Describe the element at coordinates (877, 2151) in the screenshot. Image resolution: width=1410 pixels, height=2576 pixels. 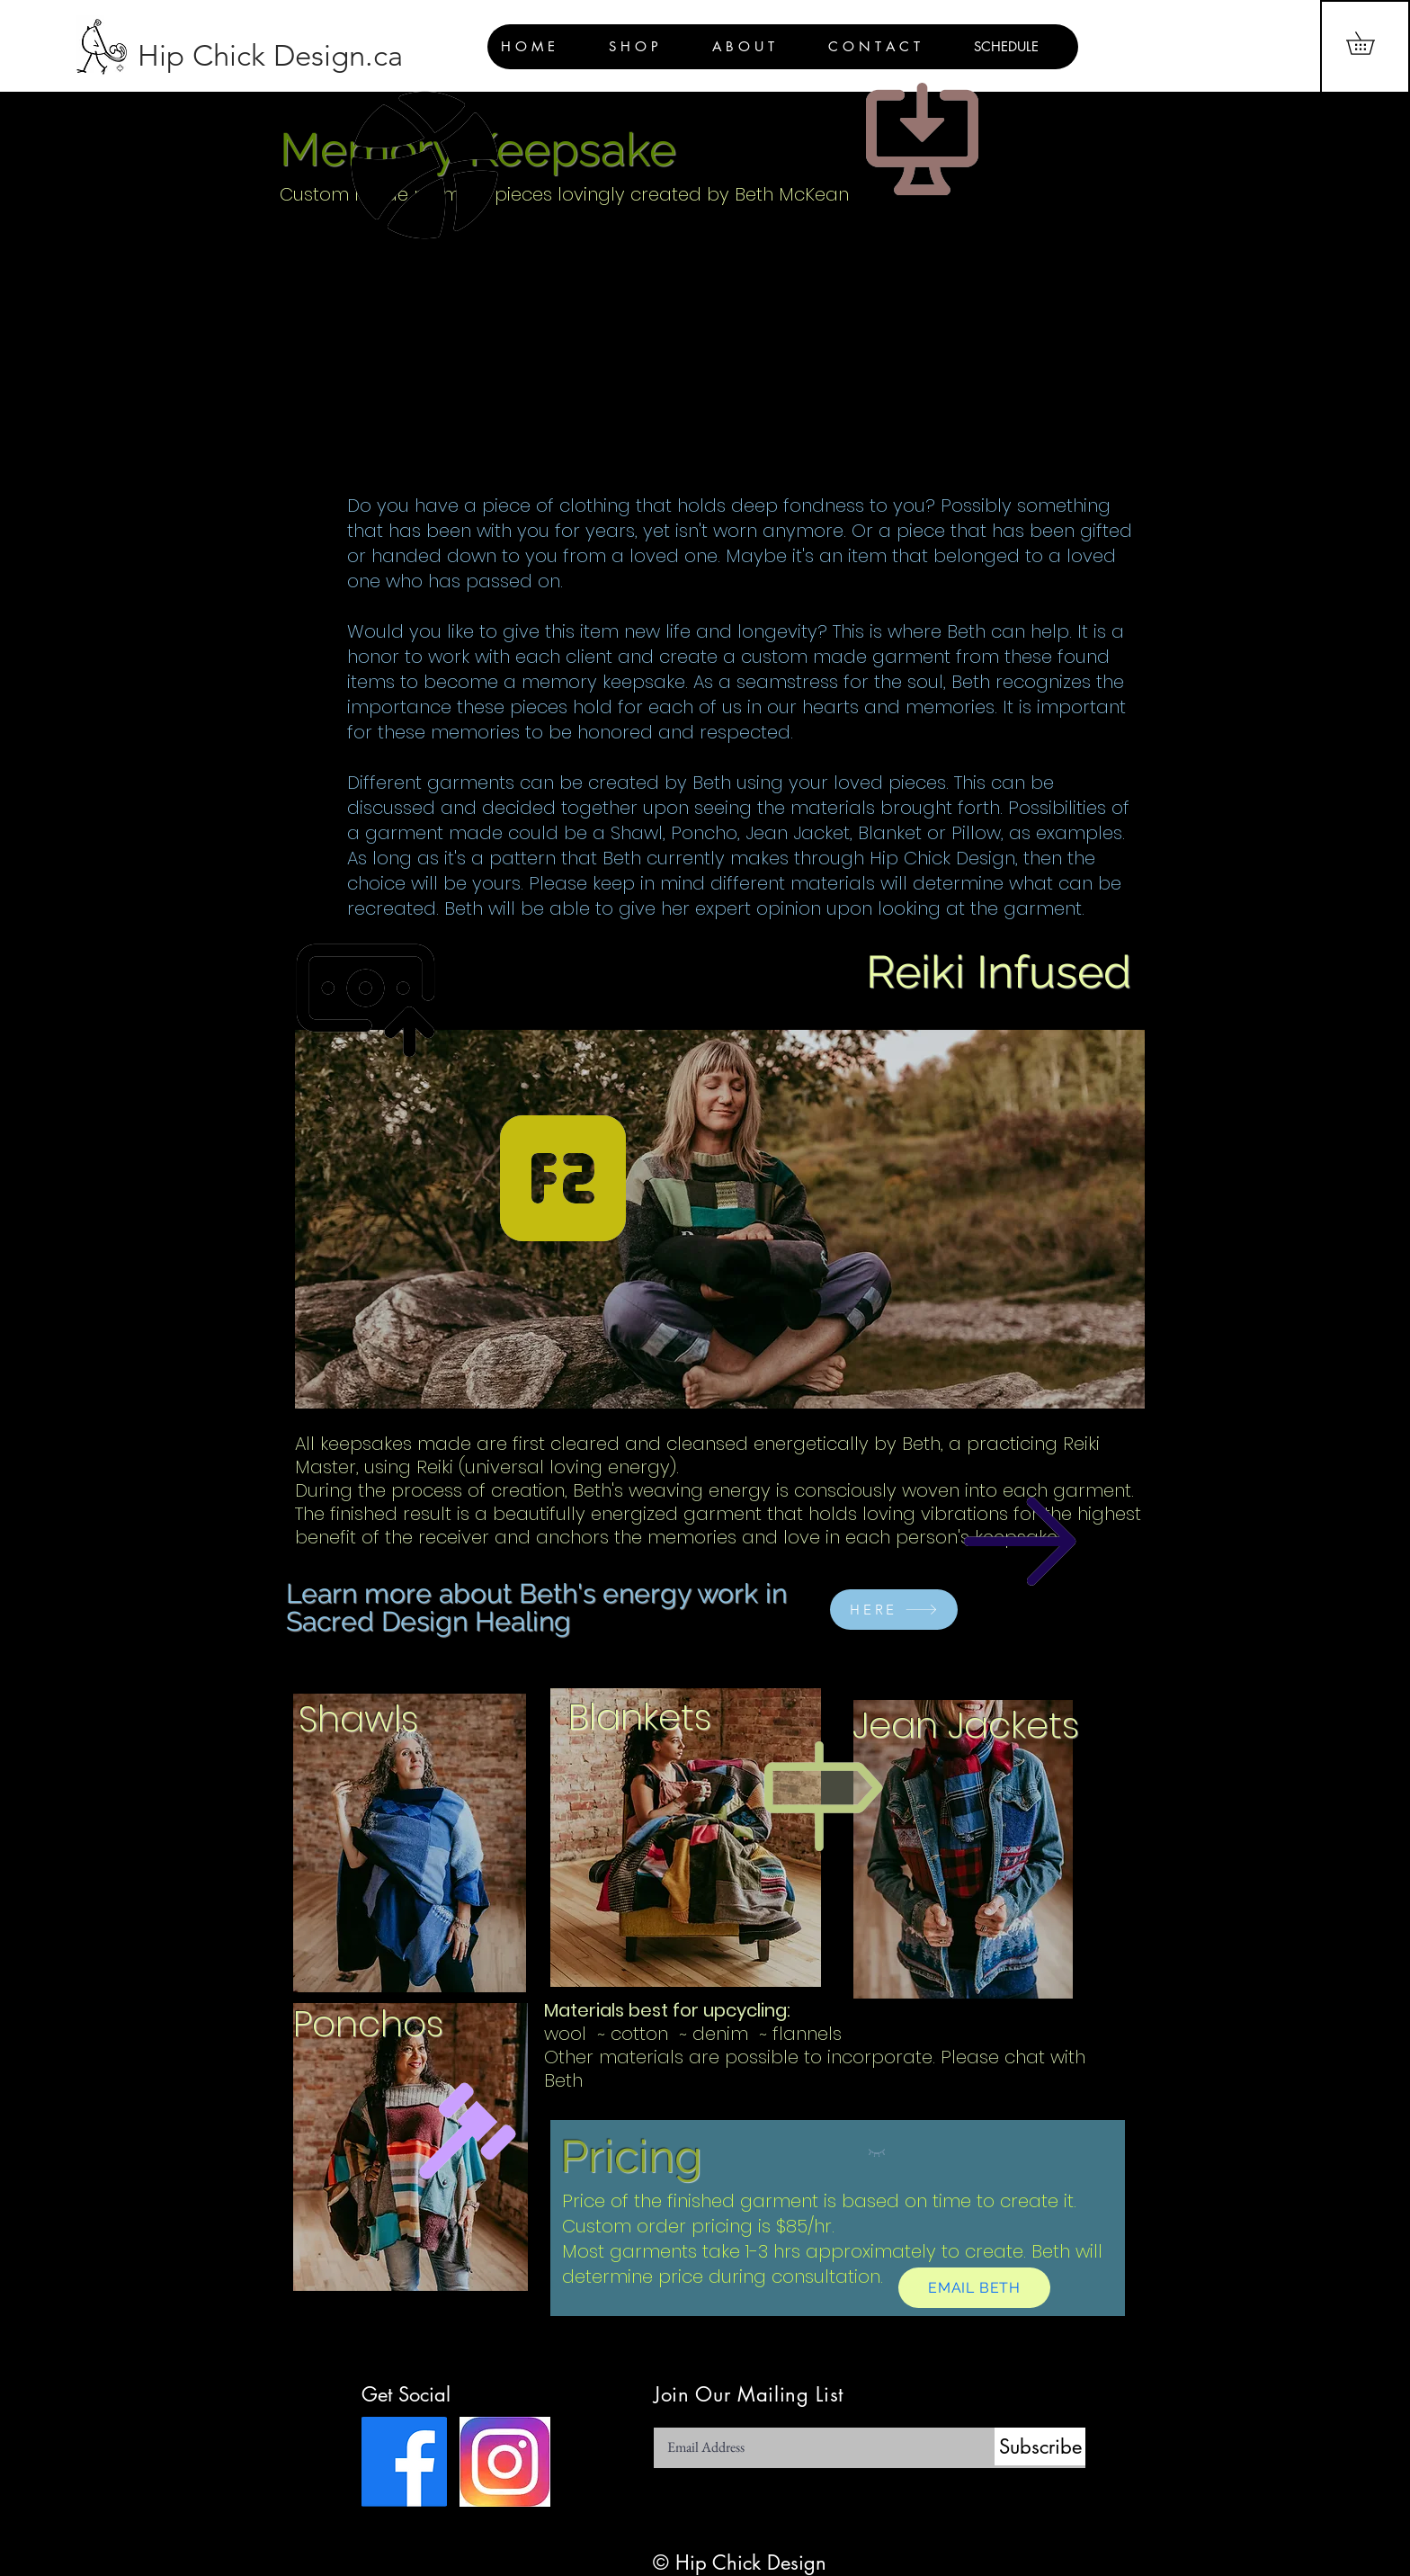
I see `hide password or sensitive content` at that location.